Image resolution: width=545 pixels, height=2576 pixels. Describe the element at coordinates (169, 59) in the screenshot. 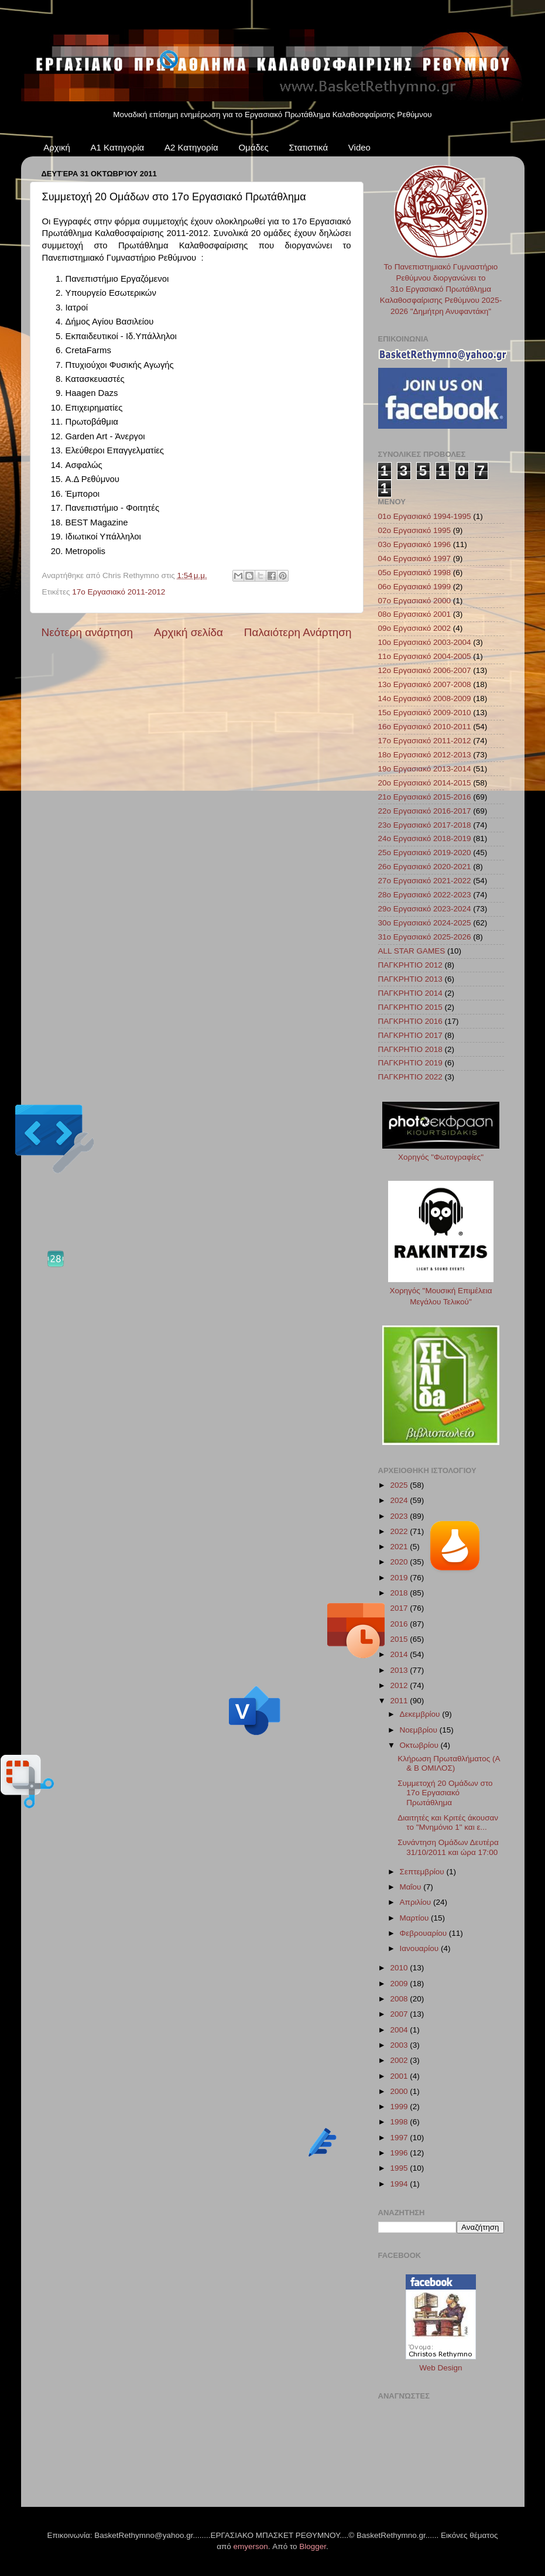

I see `indicates access denied or permission blocked` at that location.